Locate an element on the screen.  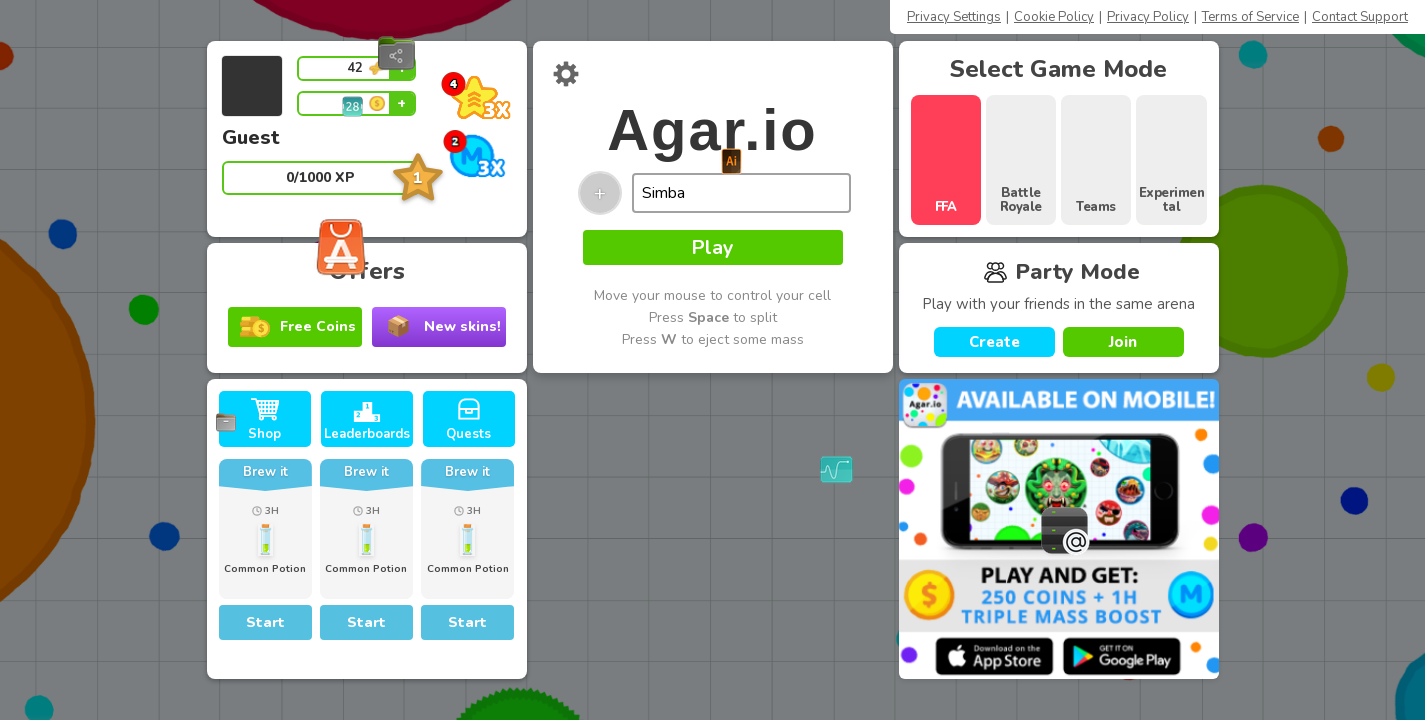
access your public shared folder is located at coordinates (396, 52).